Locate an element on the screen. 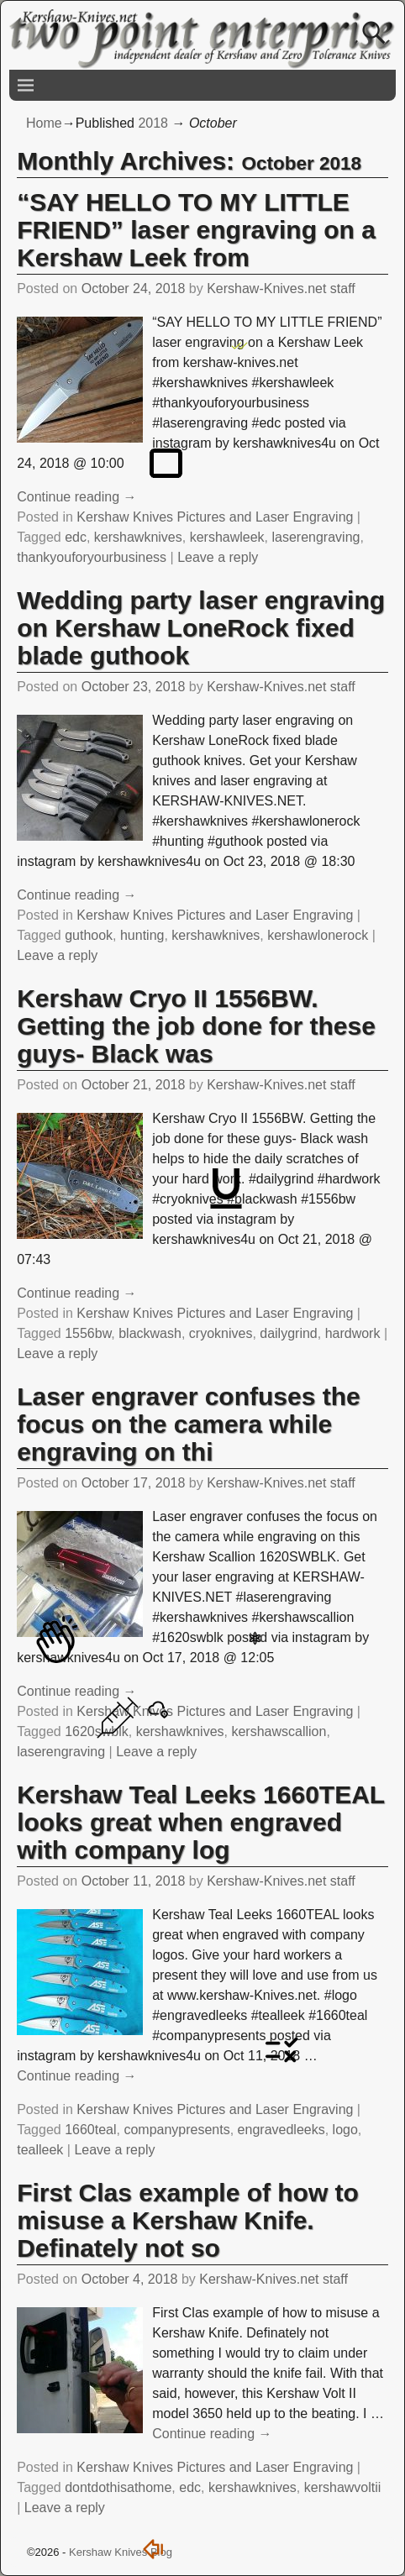 The height and width of the screenshot is (2576, 405). apply underline formatting to selected text is located at coordinates (226, 1188).